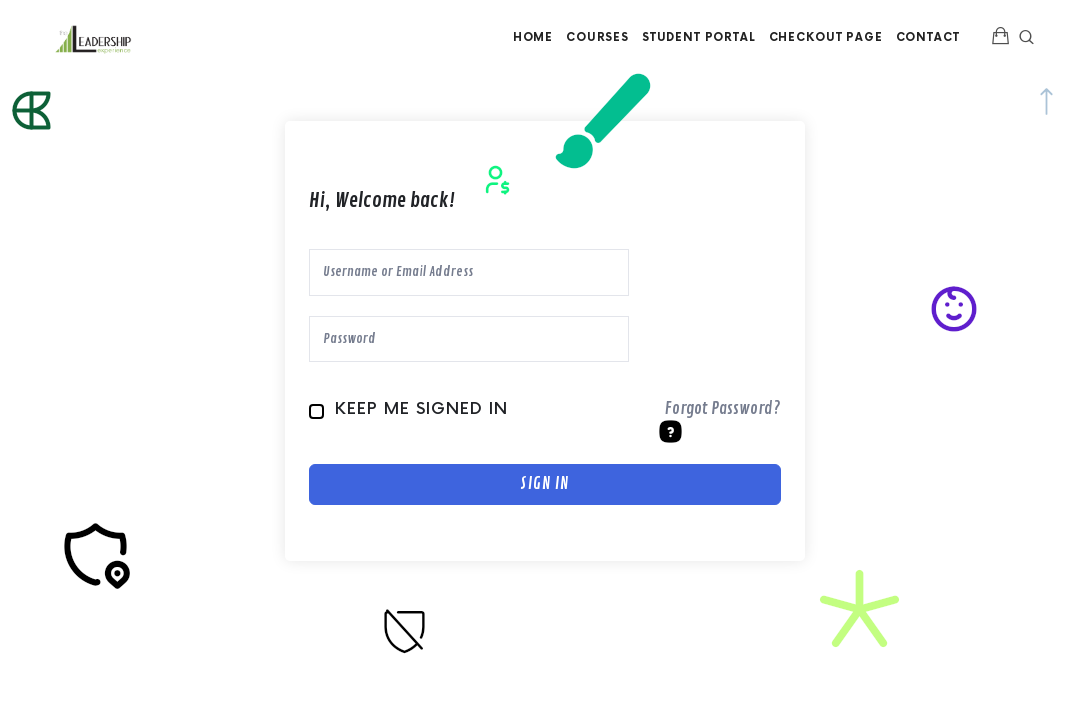  What do you see at coordinates (495, 179) in the screenshot?
I see `view user payment or billing information` at bounding box center [495, 179].